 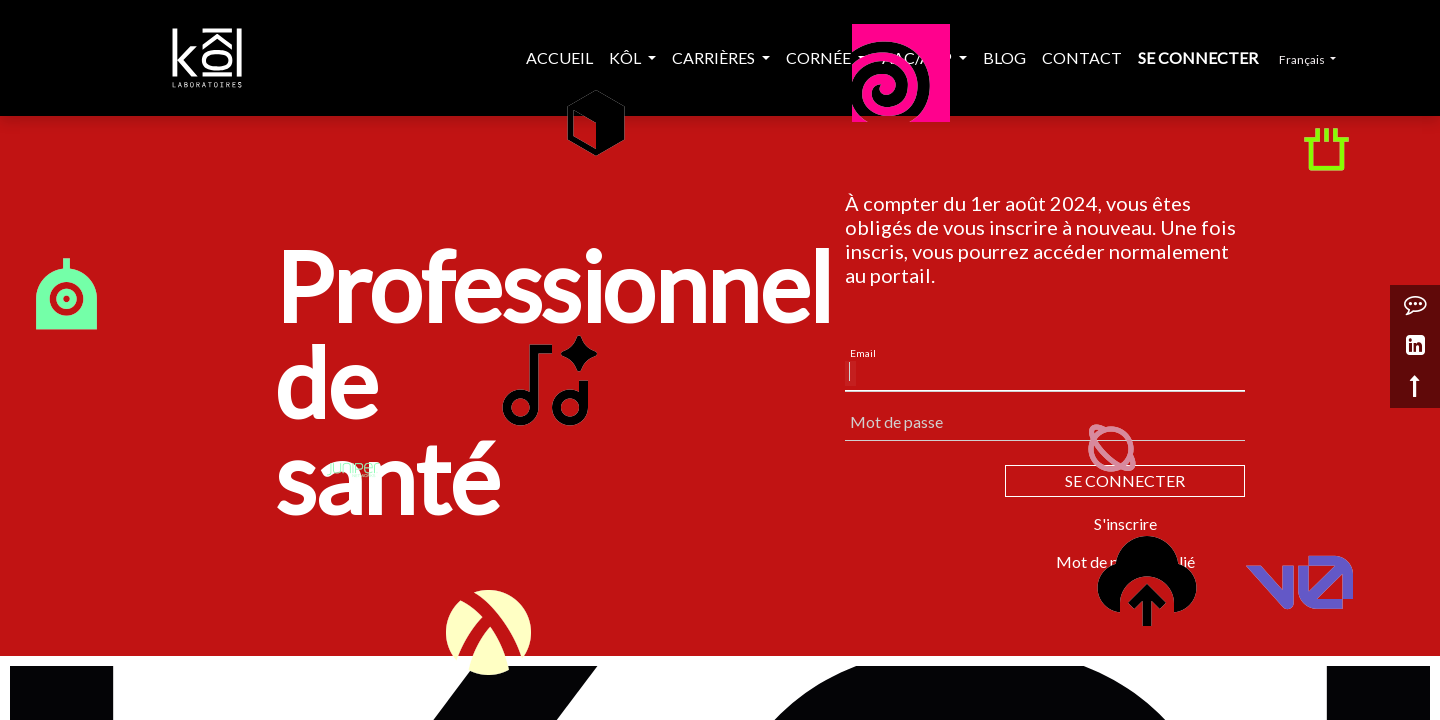 What do you see at coordinates (596, 123) in the screenshot?
I see `open 3D modeling or design tools` at bounding box center [596, 123].